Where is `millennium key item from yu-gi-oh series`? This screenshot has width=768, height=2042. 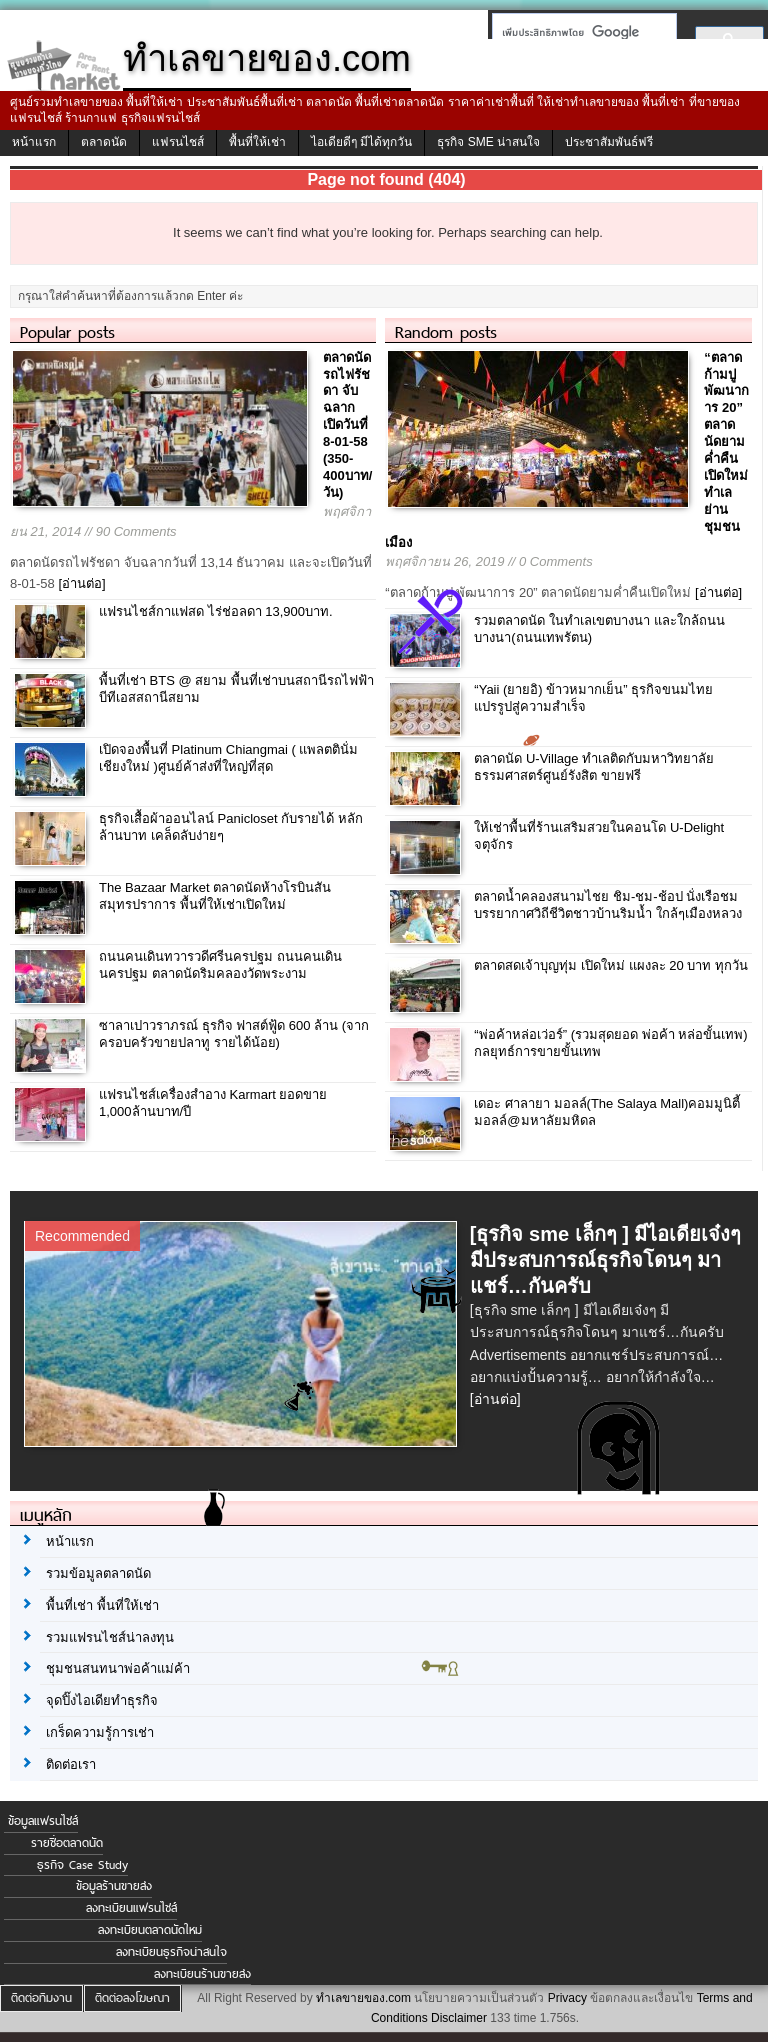
millennium key item from yu-gi-oh series is located at coordinates (430, 622).